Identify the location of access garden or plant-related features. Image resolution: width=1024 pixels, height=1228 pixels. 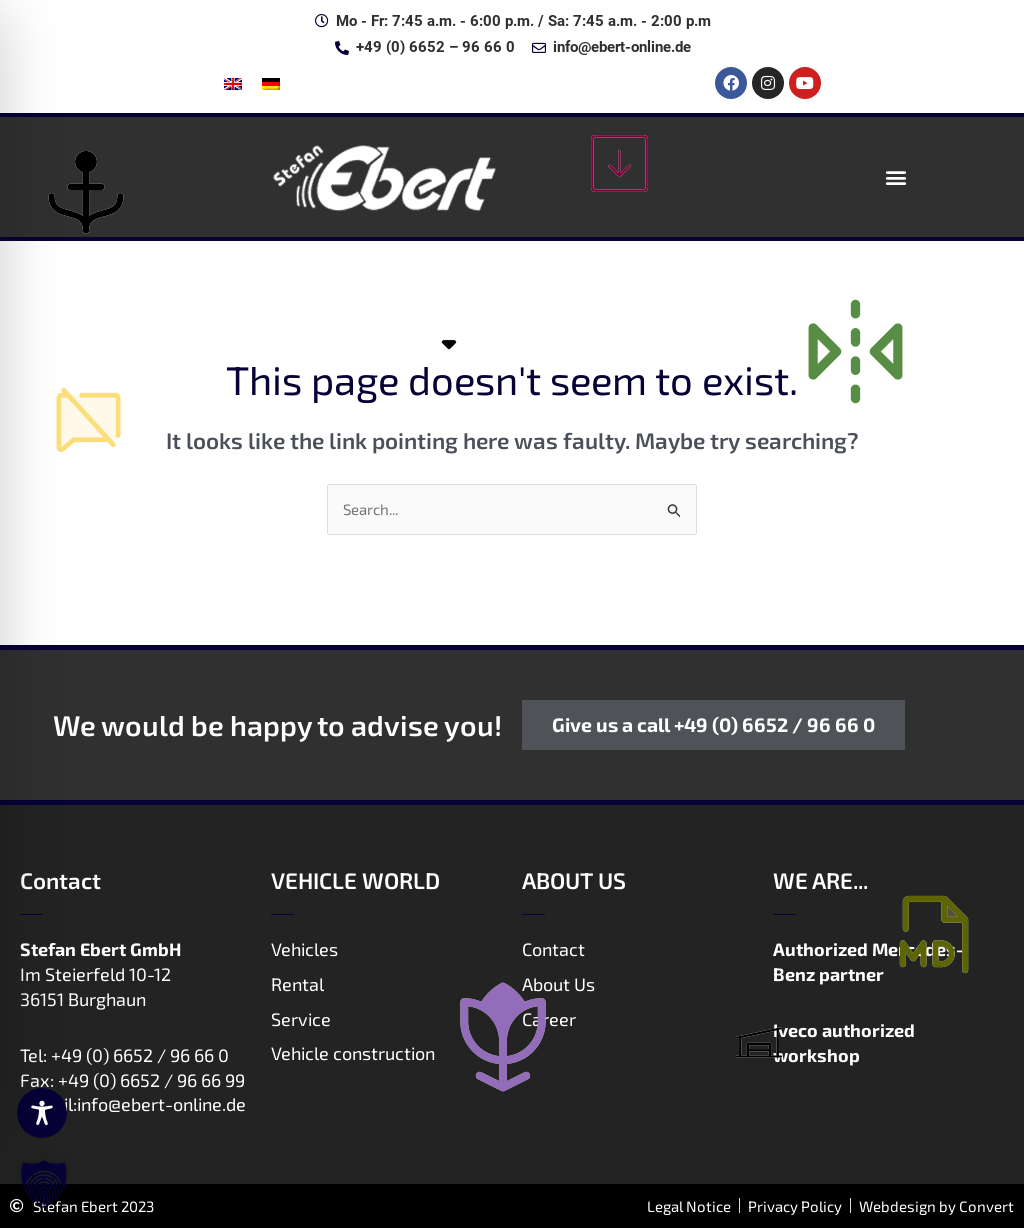
(503, 1037).